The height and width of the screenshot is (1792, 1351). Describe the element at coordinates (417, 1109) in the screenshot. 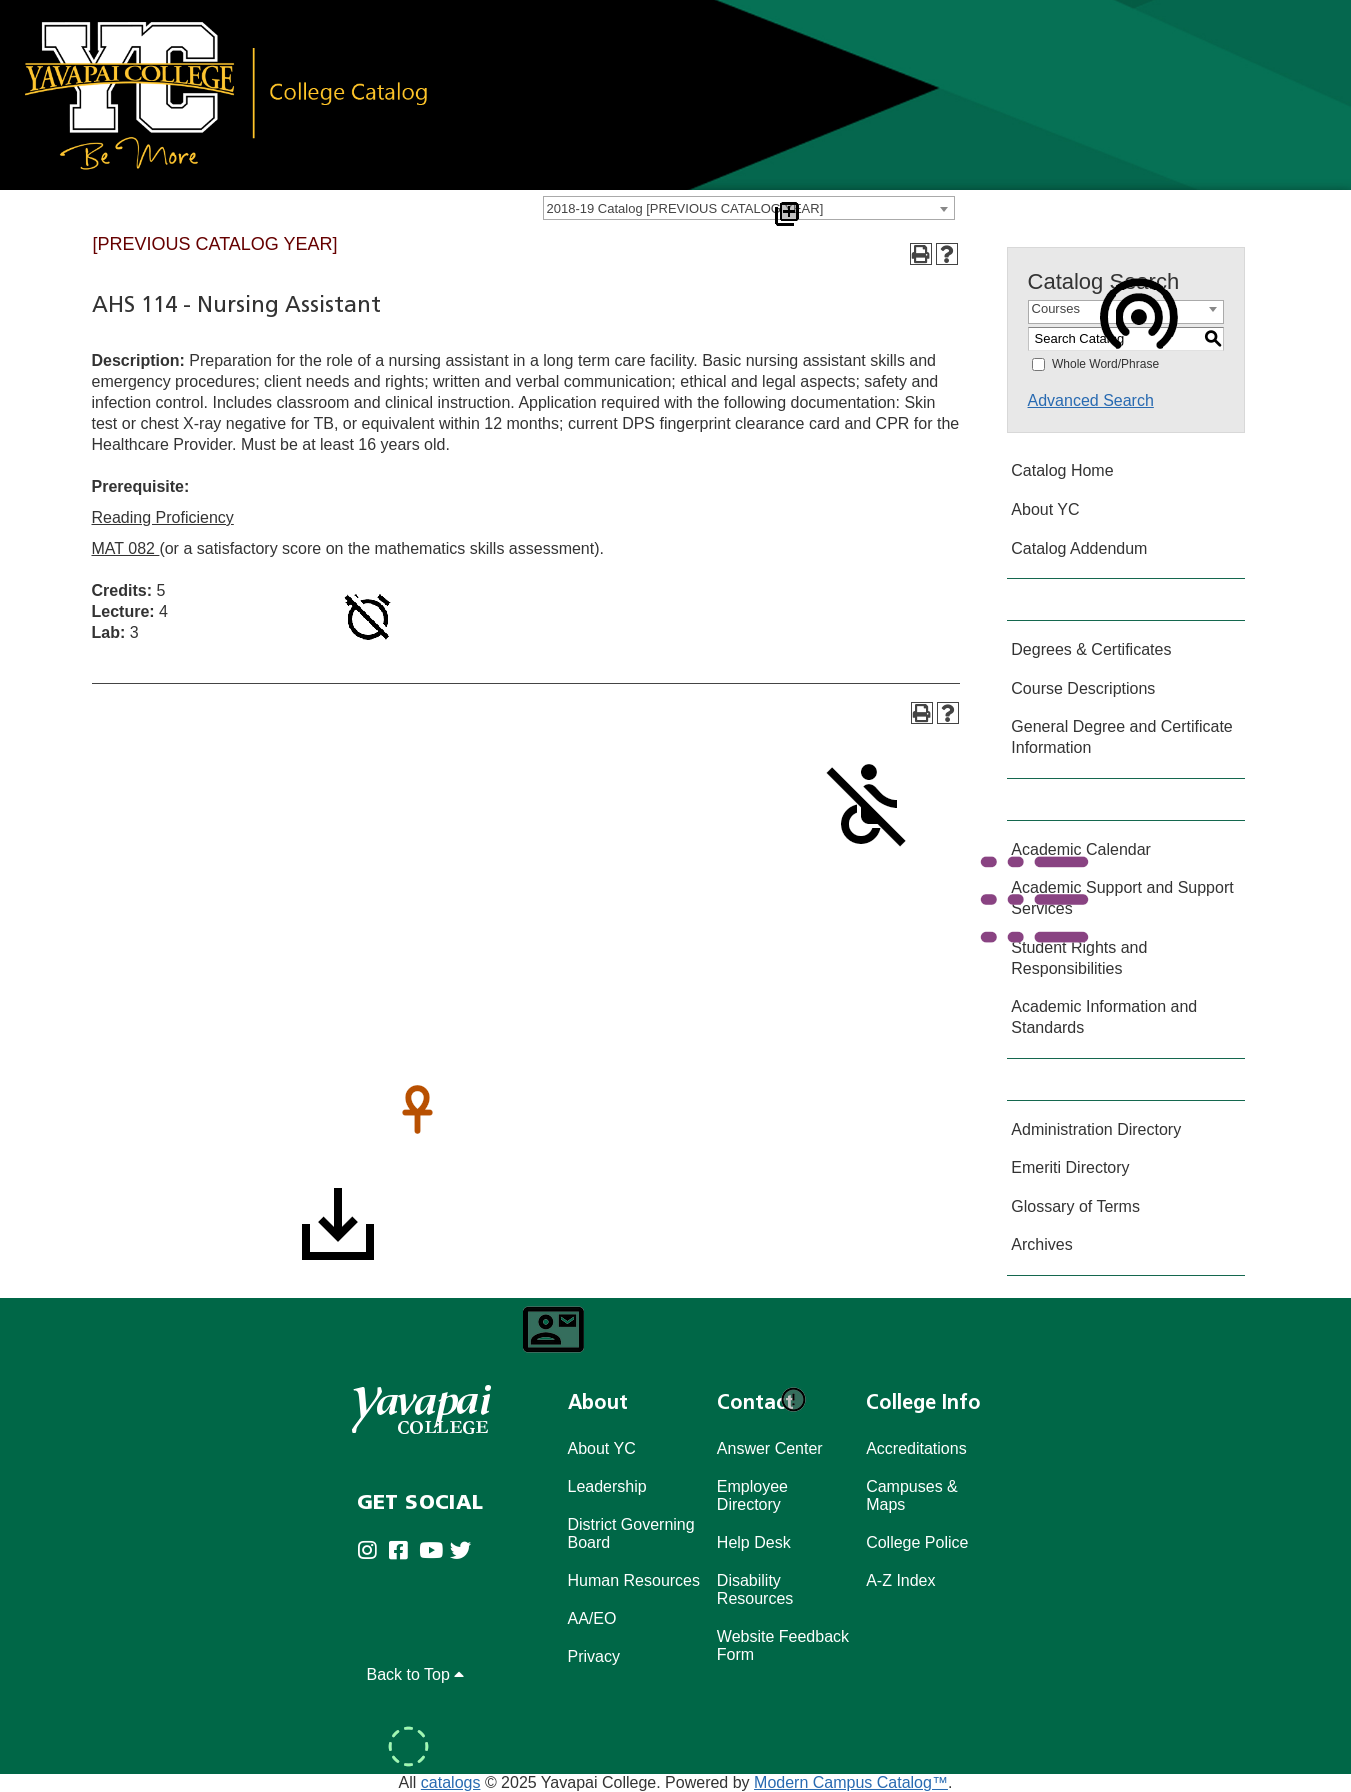

I see `indicates egyptian or ancient history content` at that location.